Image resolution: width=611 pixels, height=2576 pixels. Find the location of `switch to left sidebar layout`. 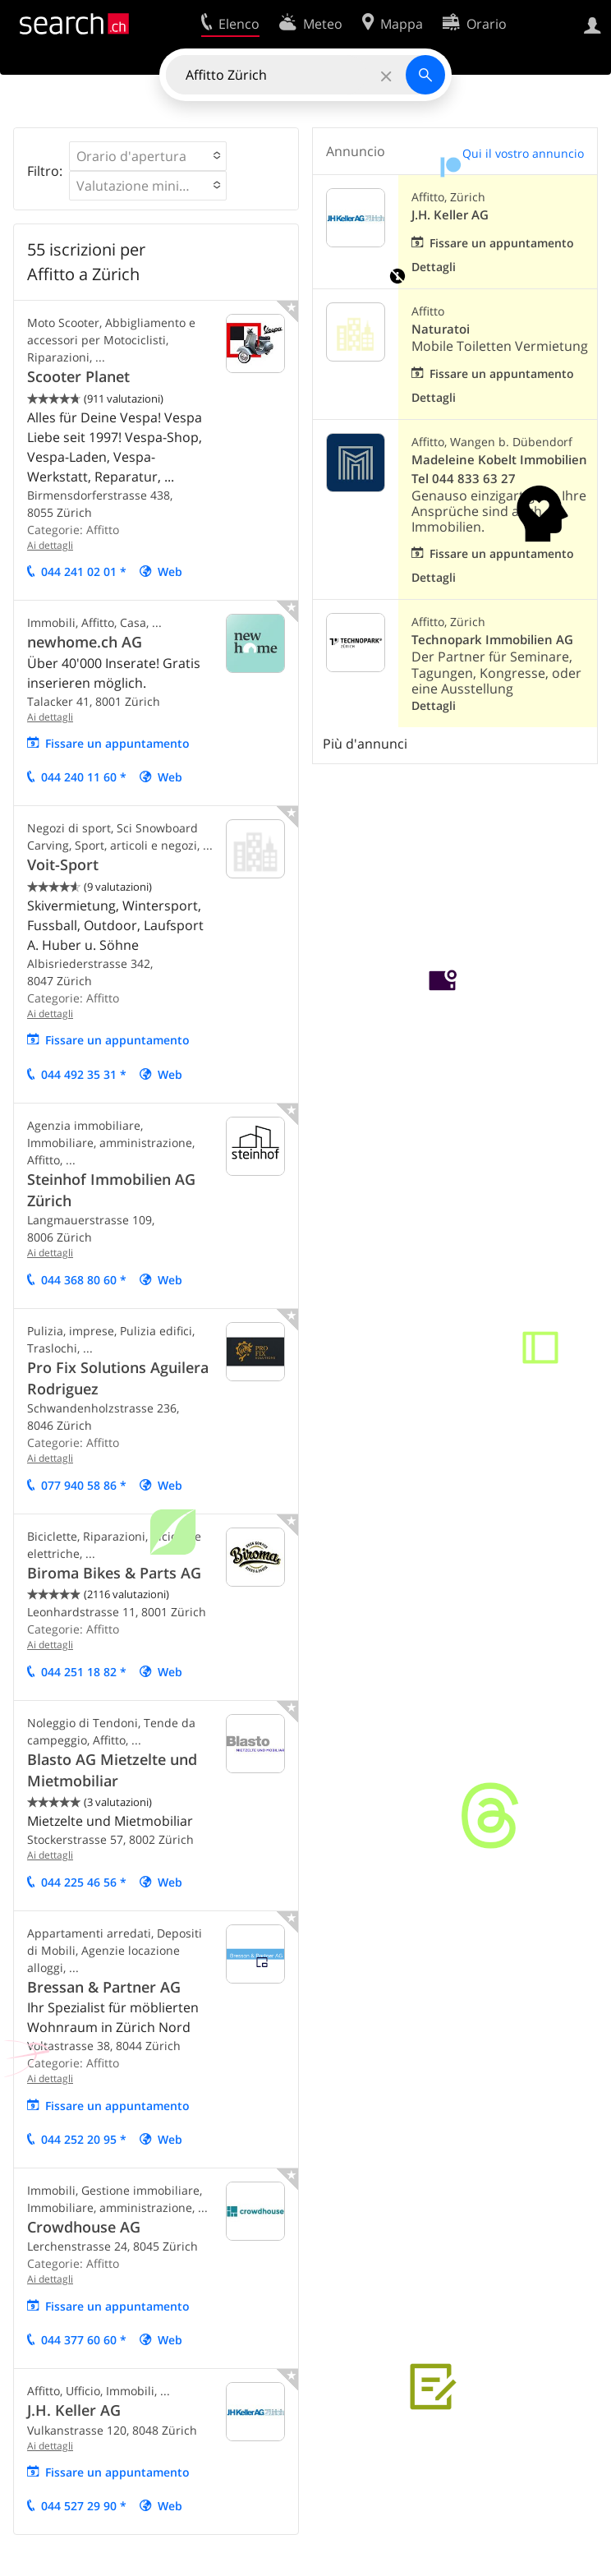

switch to left sidebar layout is located at coordinates (540, 1348).